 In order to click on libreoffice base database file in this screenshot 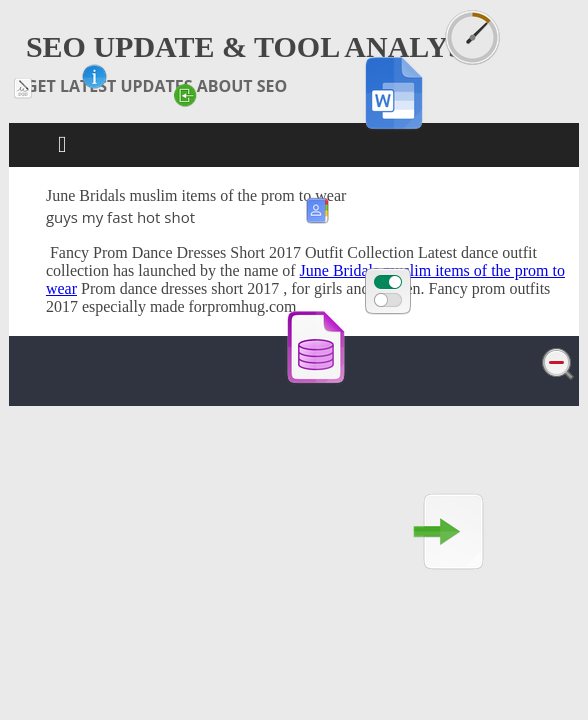, I will do `click(316, 347)`.